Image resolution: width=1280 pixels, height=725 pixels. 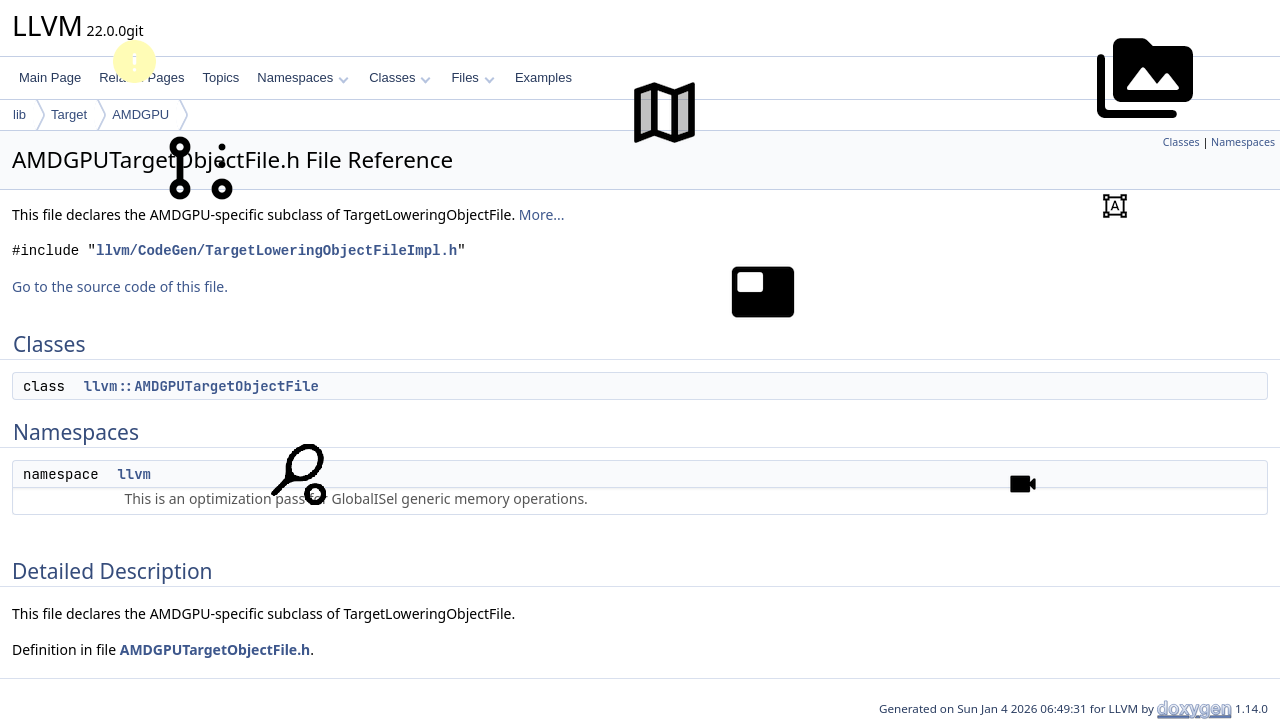 What do you see at coordinates (201, 168) in the screenshot?
I see `indicates a draft pull request awaiting completion` at bounding box center [201, 168].